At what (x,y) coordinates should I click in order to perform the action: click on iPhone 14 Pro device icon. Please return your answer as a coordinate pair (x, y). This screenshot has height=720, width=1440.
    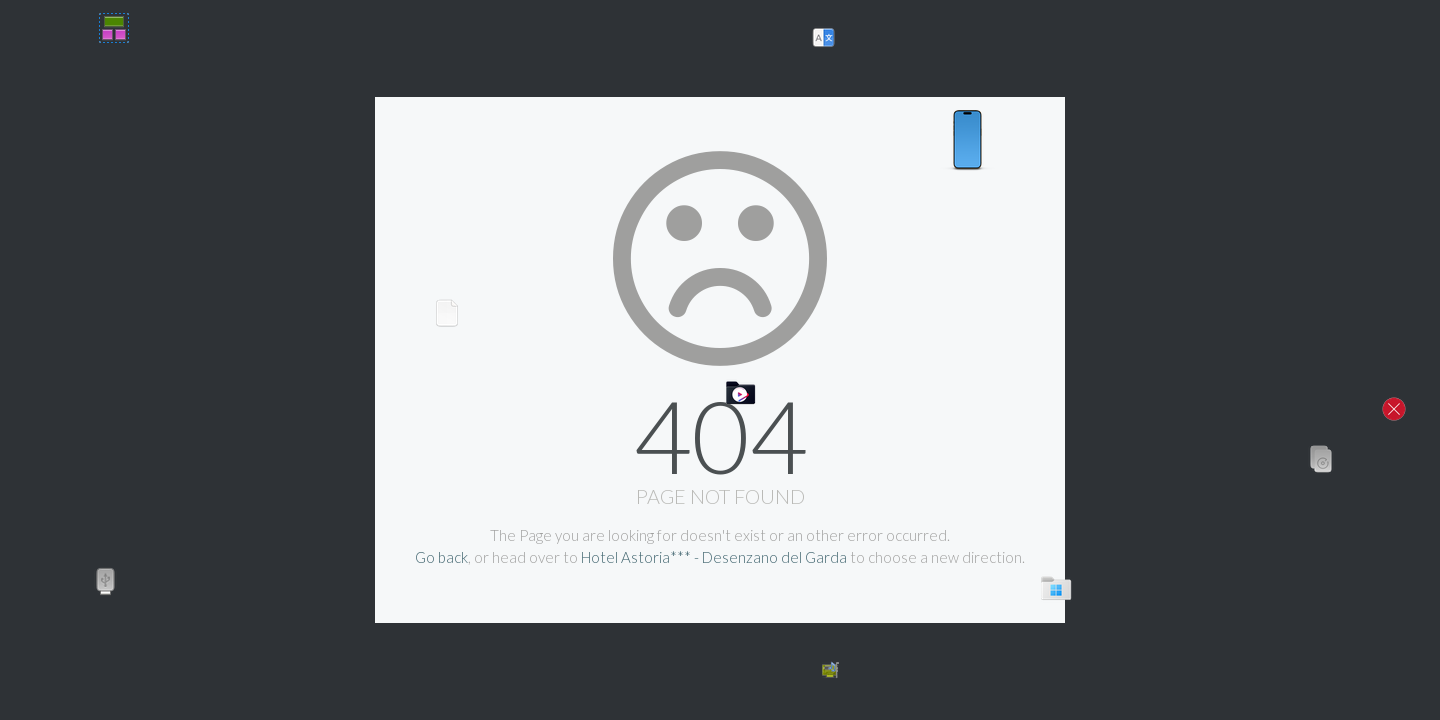
    Looking at the image, I should click on (967, 140).